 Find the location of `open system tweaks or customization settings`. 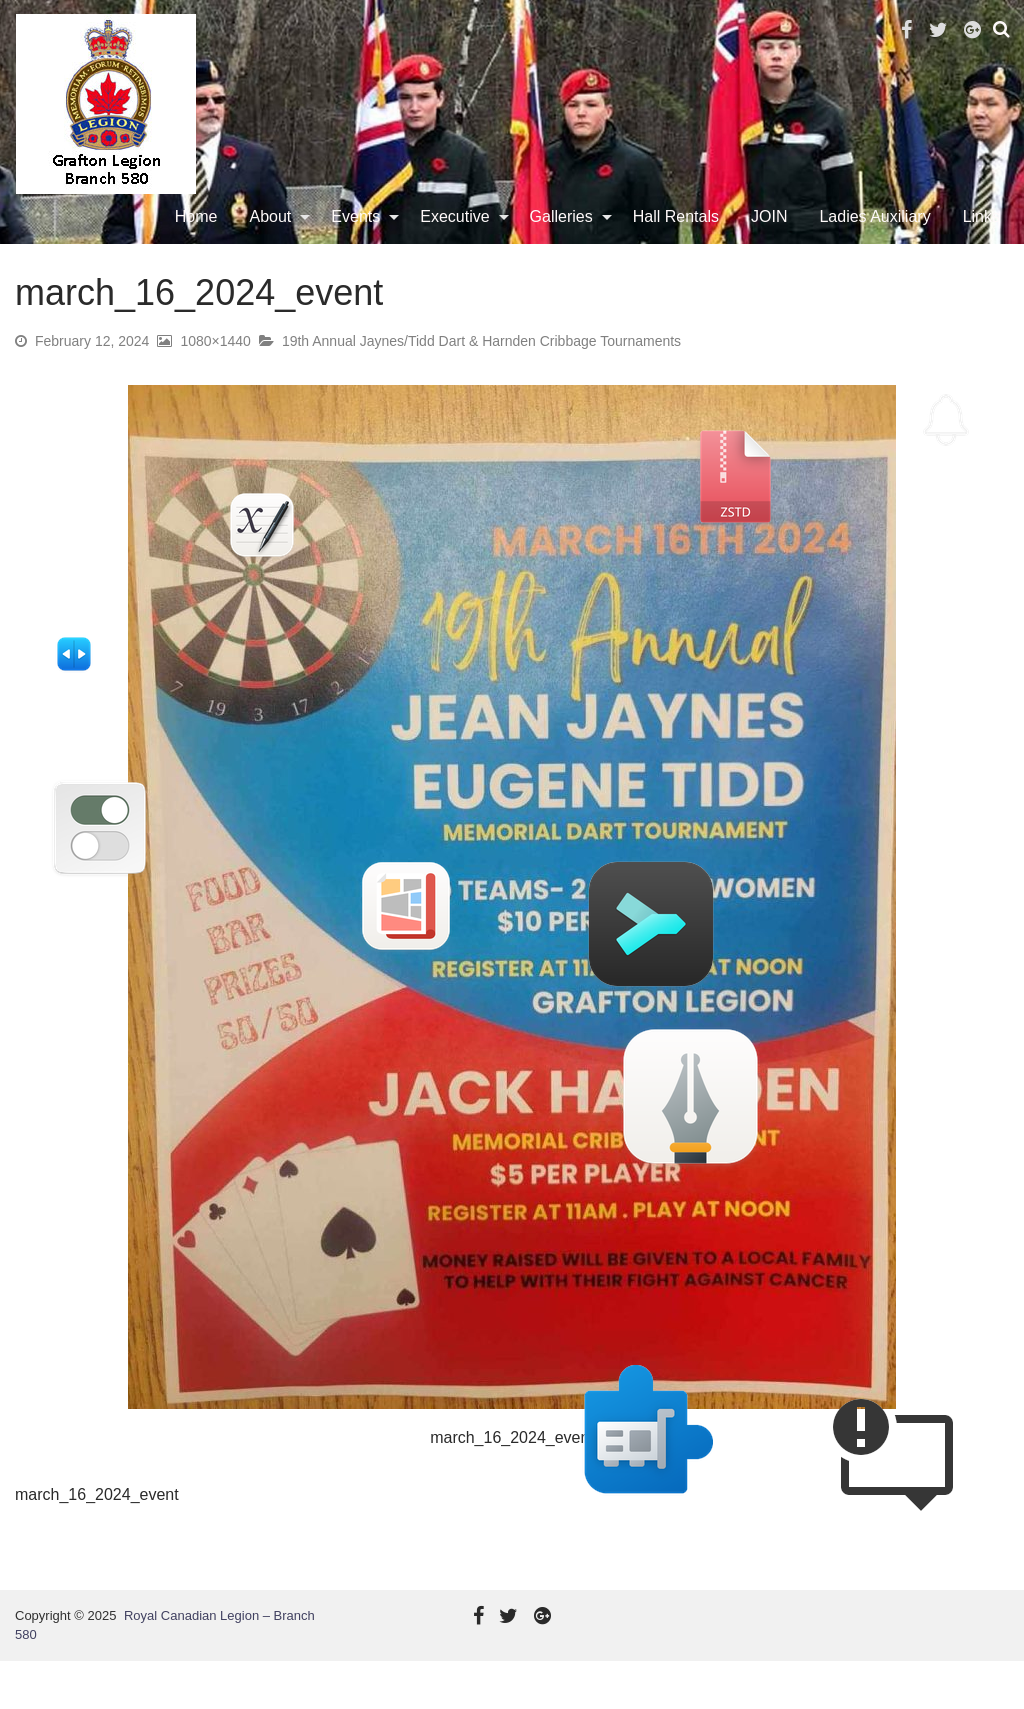

open system tweaks or customization settings is located at coordinates (100, 828).